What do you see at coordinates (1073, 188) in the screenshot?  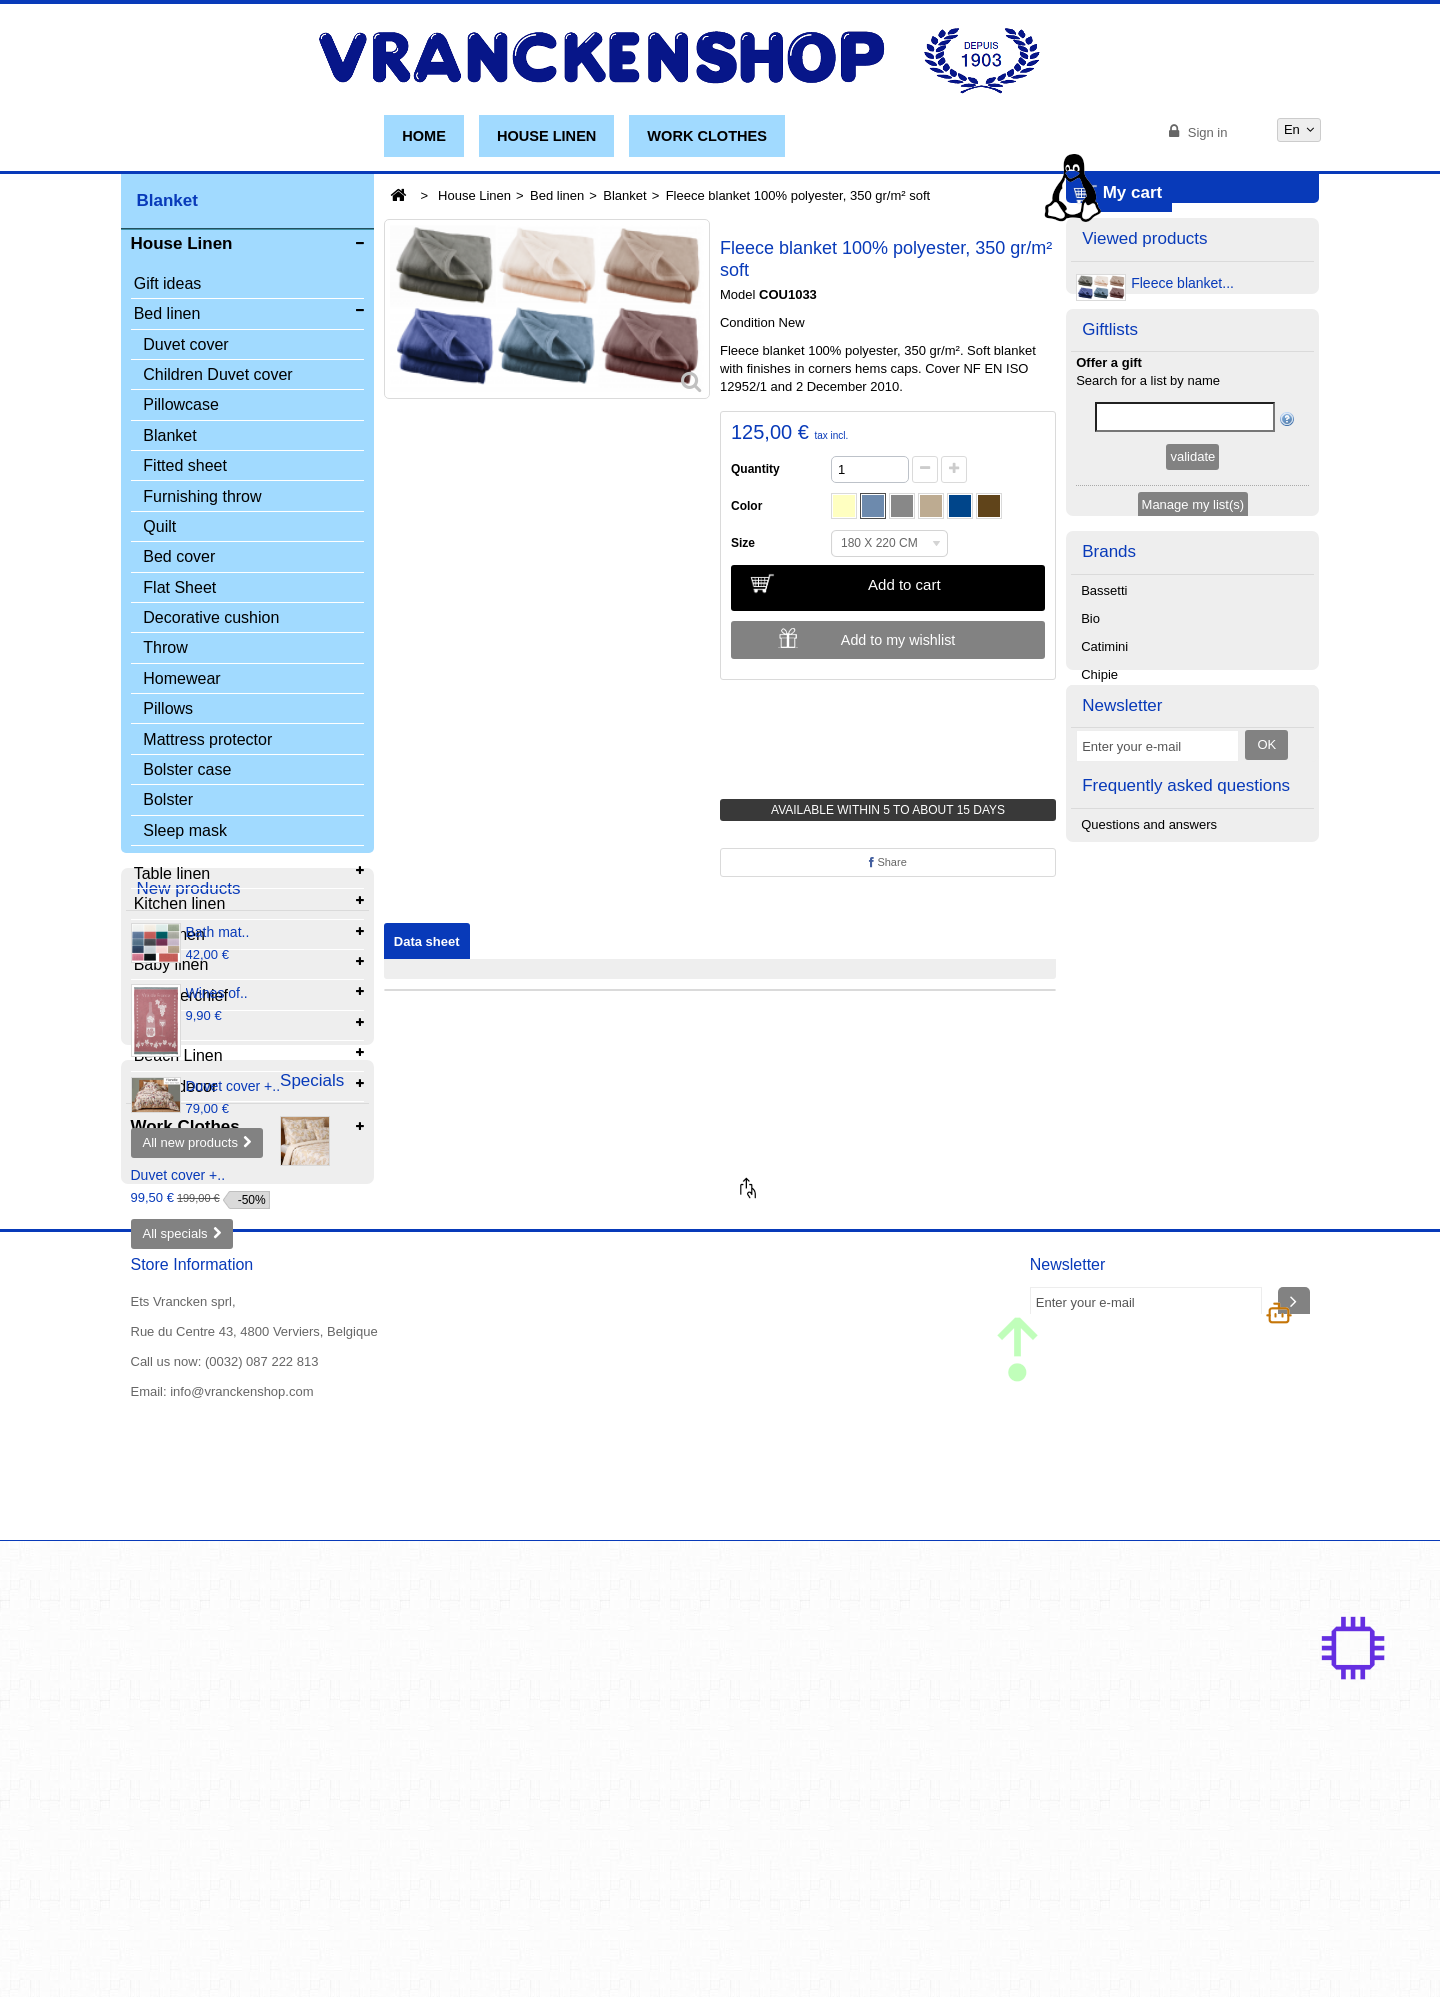 I see `open a linux terminal session` at bounding box center [1073, 188].